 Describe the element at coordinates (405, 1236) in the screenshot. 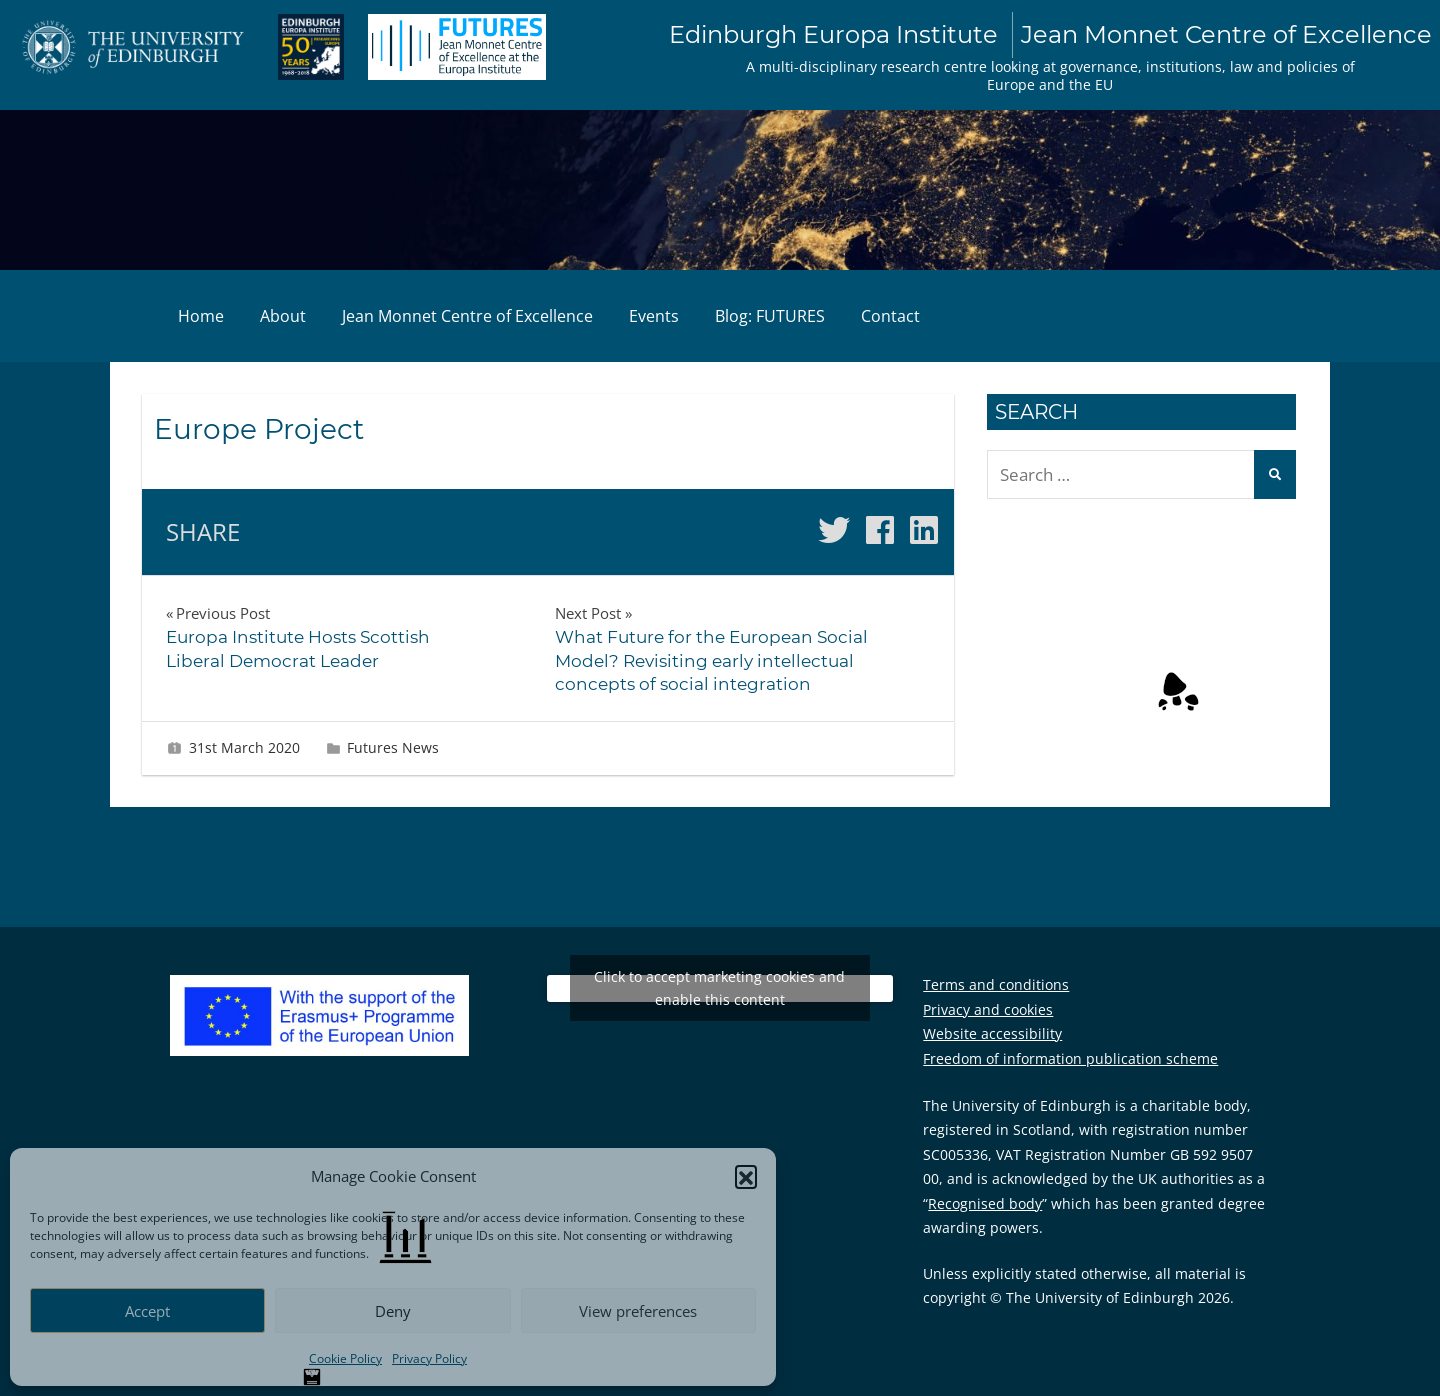

I see `access historical or classical content` at that location.